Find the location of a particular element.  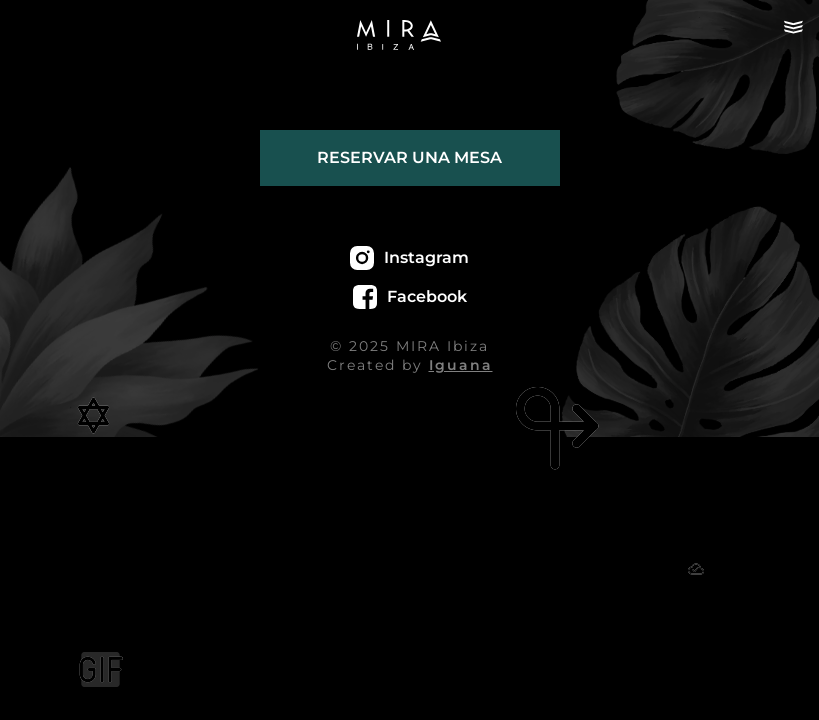

insert a gif into your message is located at coordinates (100, 669).